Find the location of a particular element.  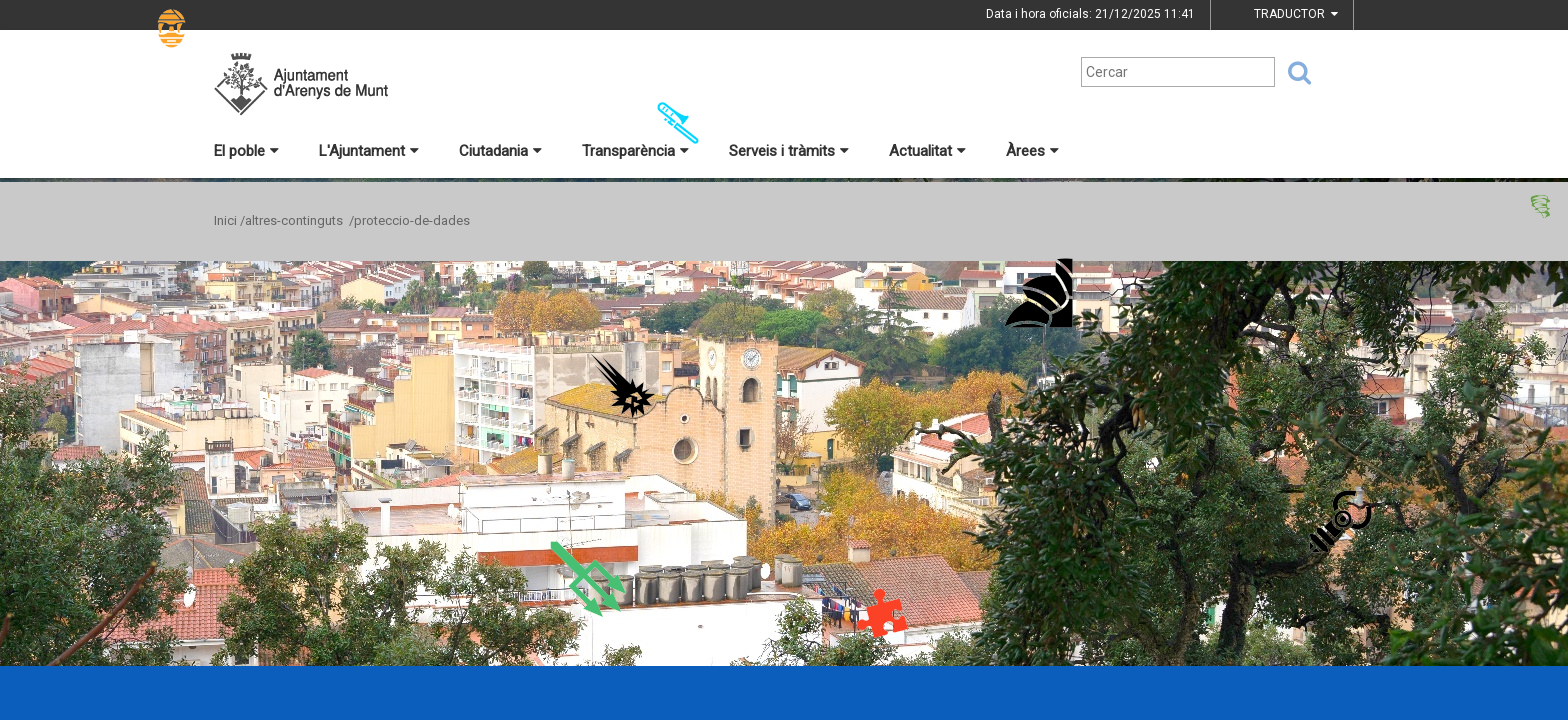

select the trident weapon is located at coordinates (588, 579).